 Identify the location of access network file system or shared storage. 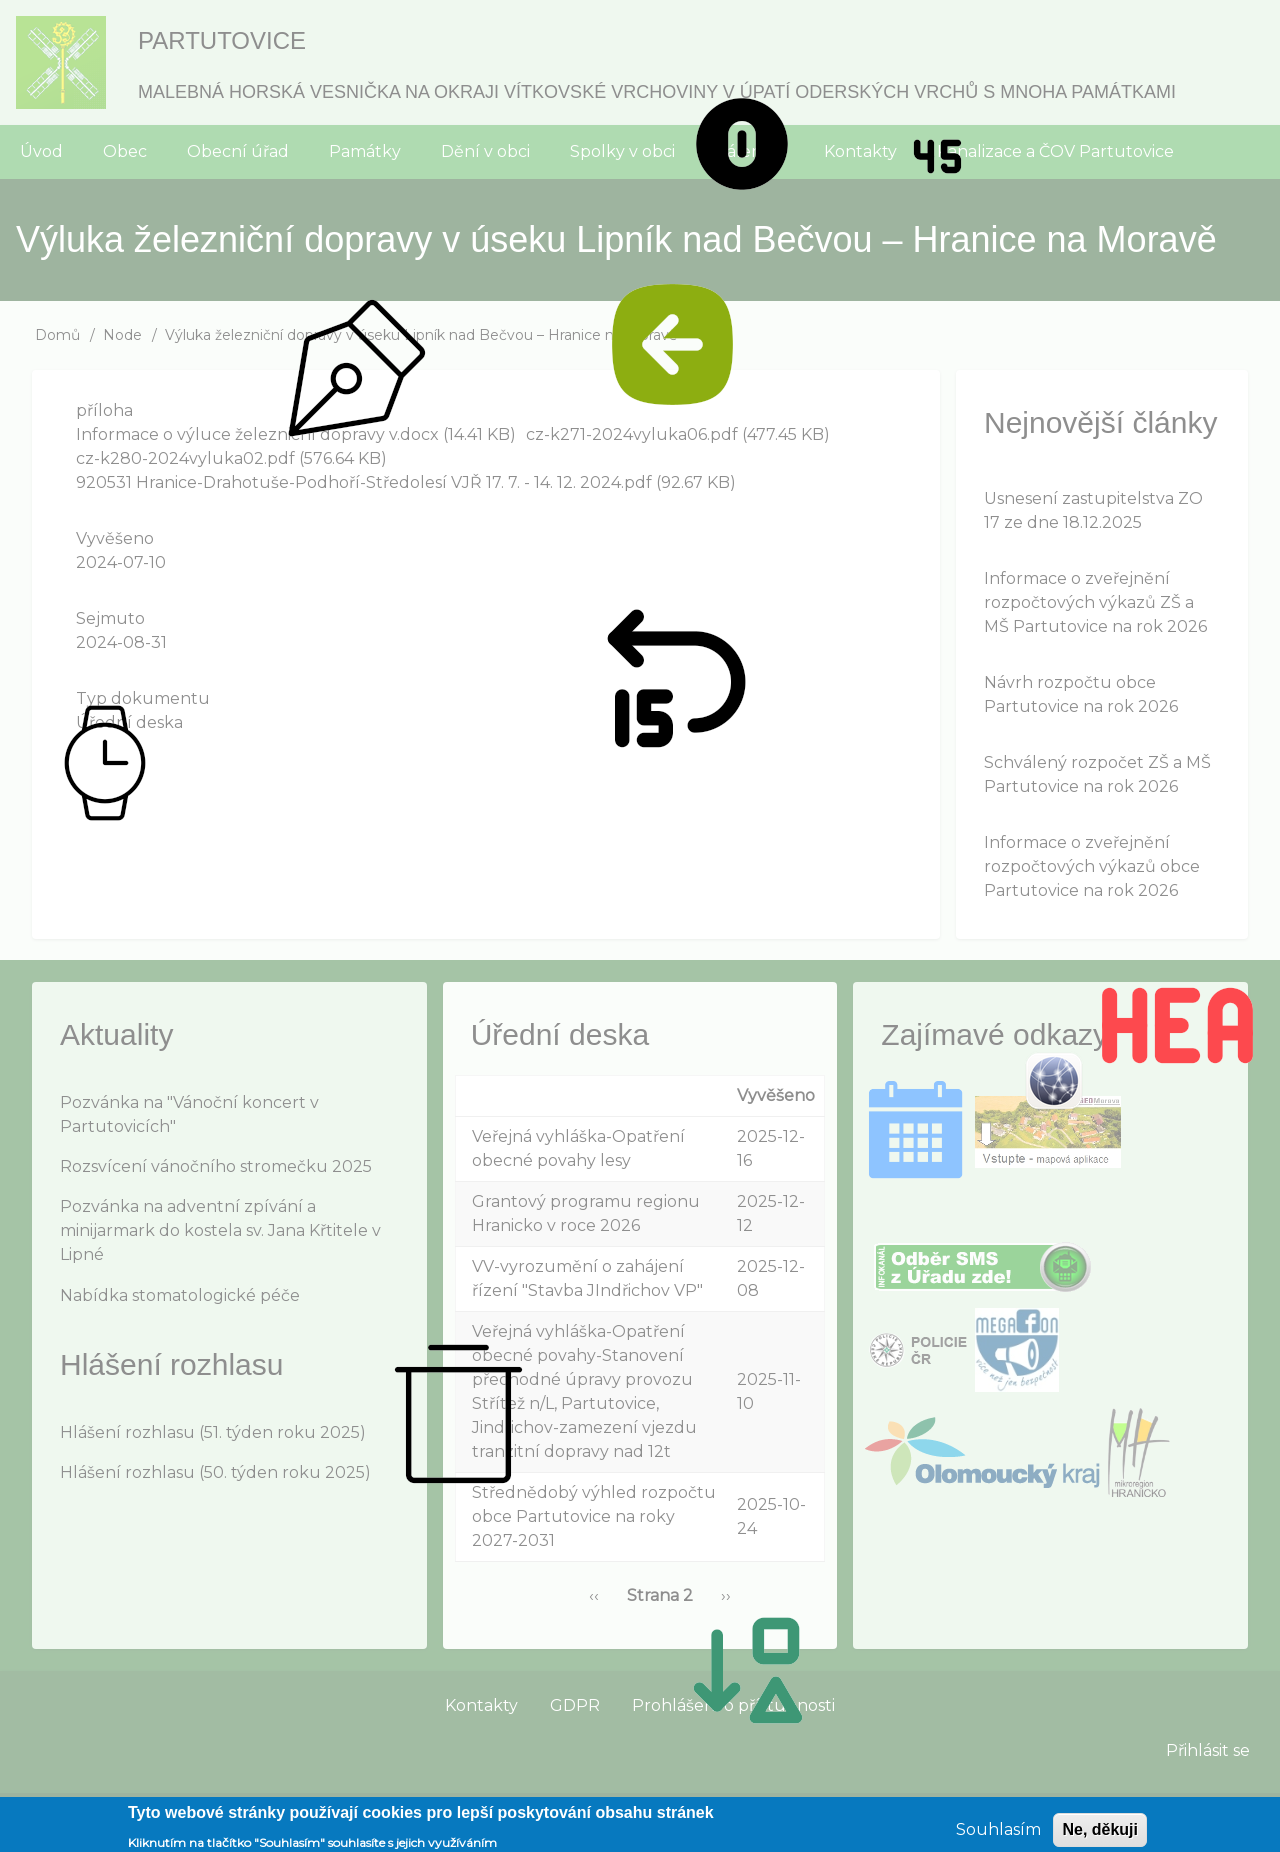
(1054, 1081).